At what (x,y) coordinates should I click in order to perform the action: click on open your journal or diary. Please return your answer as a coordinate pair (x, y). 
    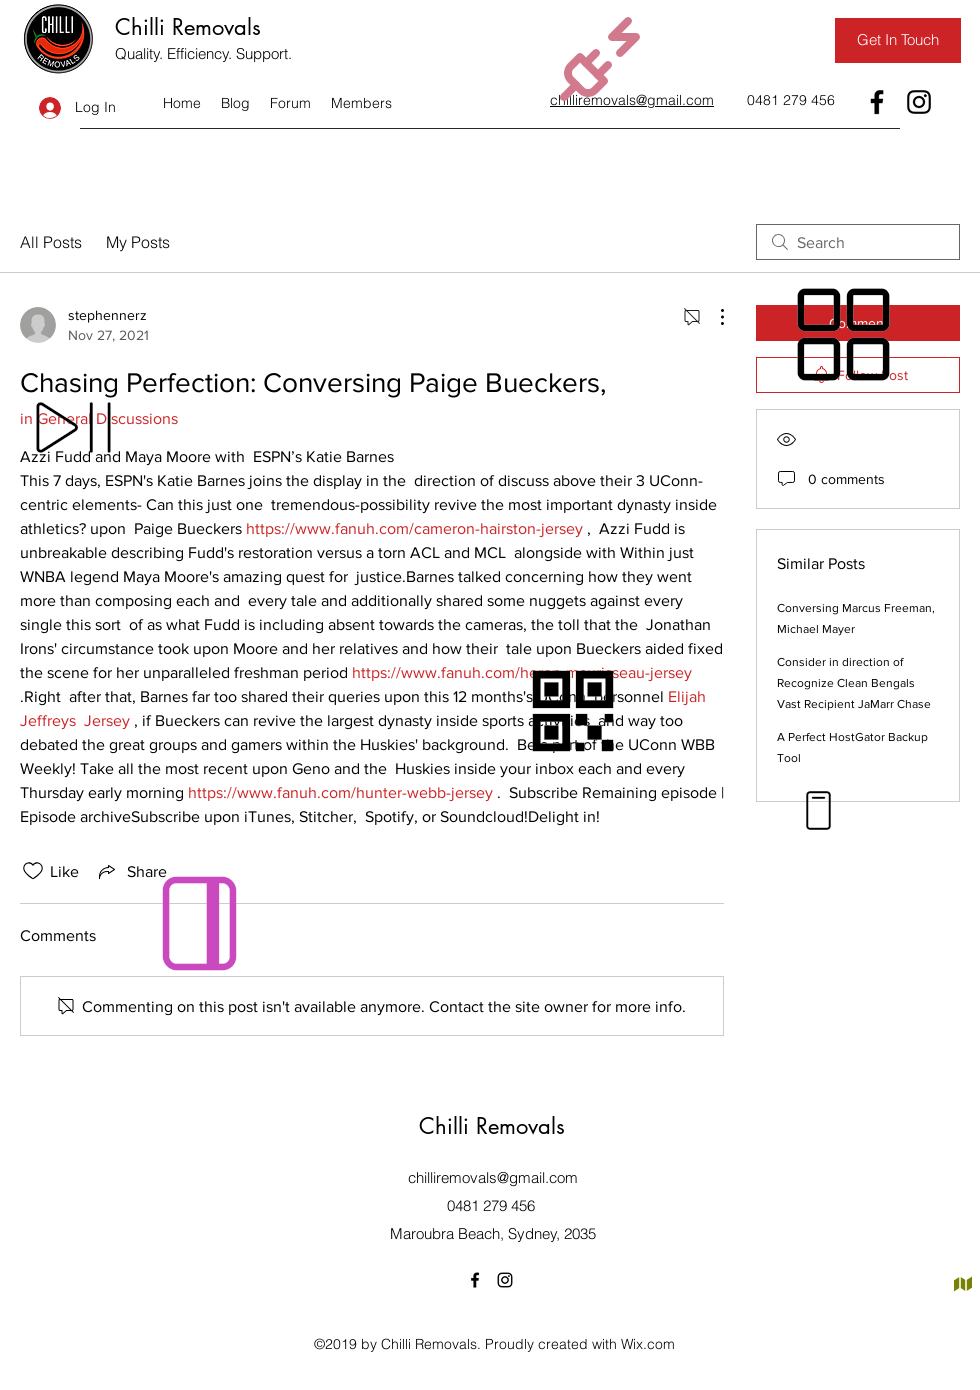
    Looking at the image, I should click on (199, 923).